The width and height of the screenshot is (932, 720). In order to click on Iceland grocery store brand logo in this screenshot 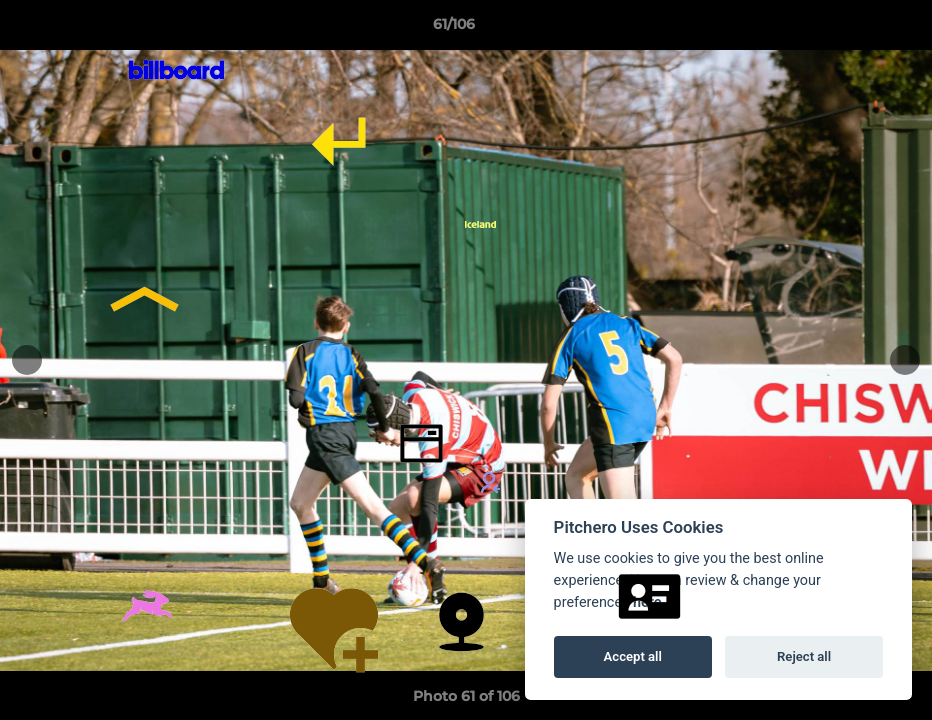, I will do `click(480, 224)`.